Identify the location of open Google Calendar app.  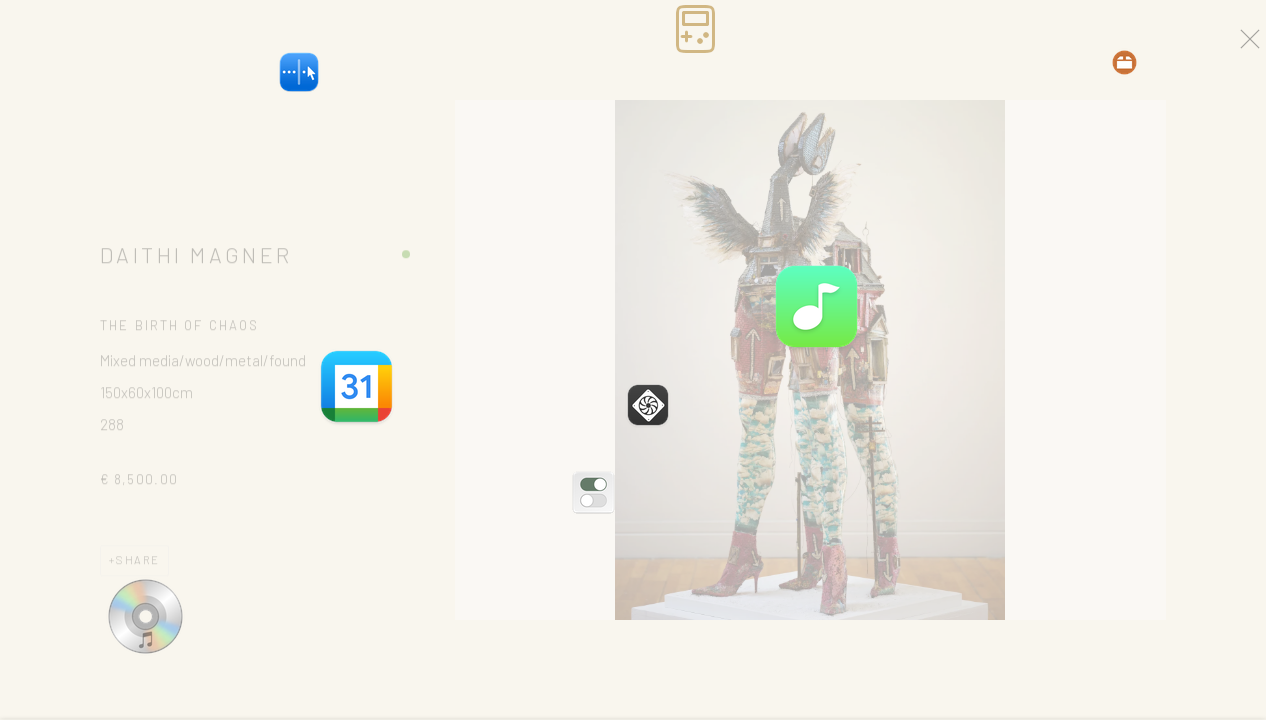
(356, 386).